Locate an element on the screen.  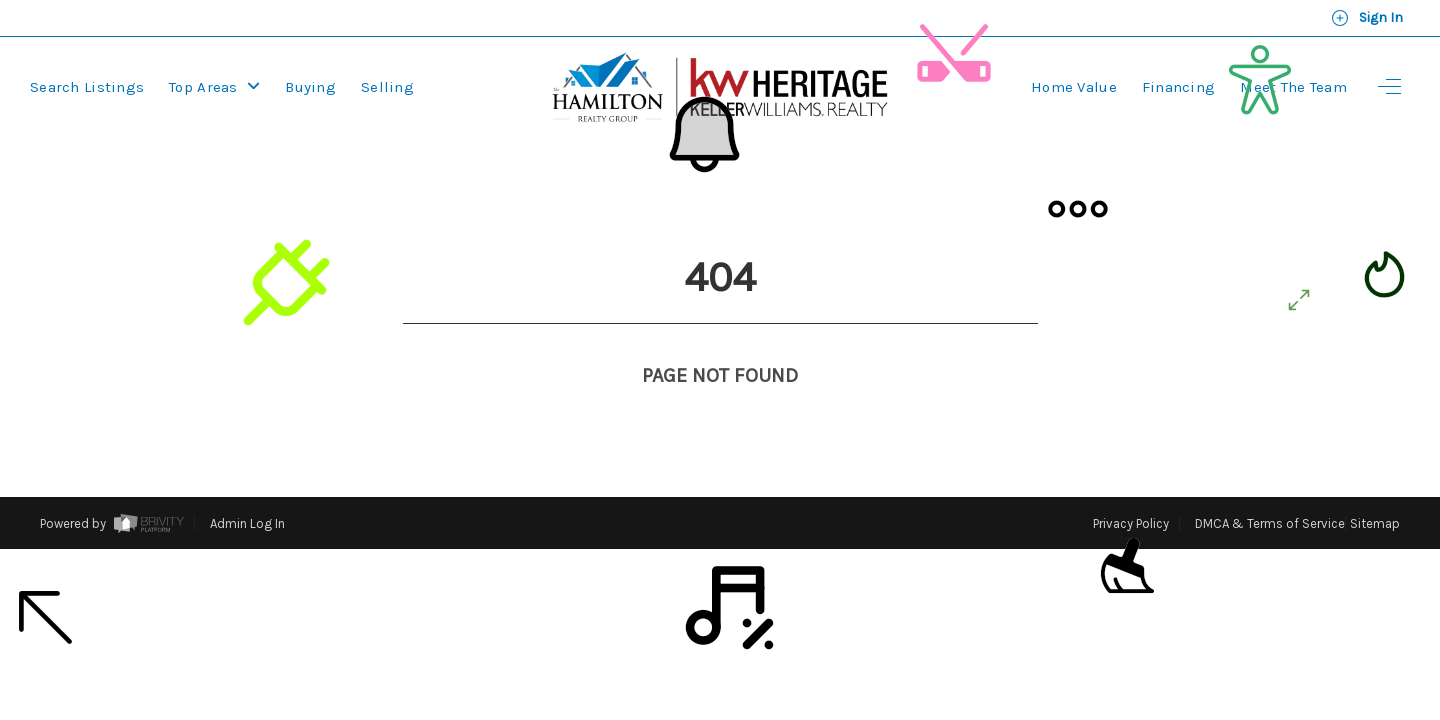
view discounted music or audio content is located at coordinates (729, 605).